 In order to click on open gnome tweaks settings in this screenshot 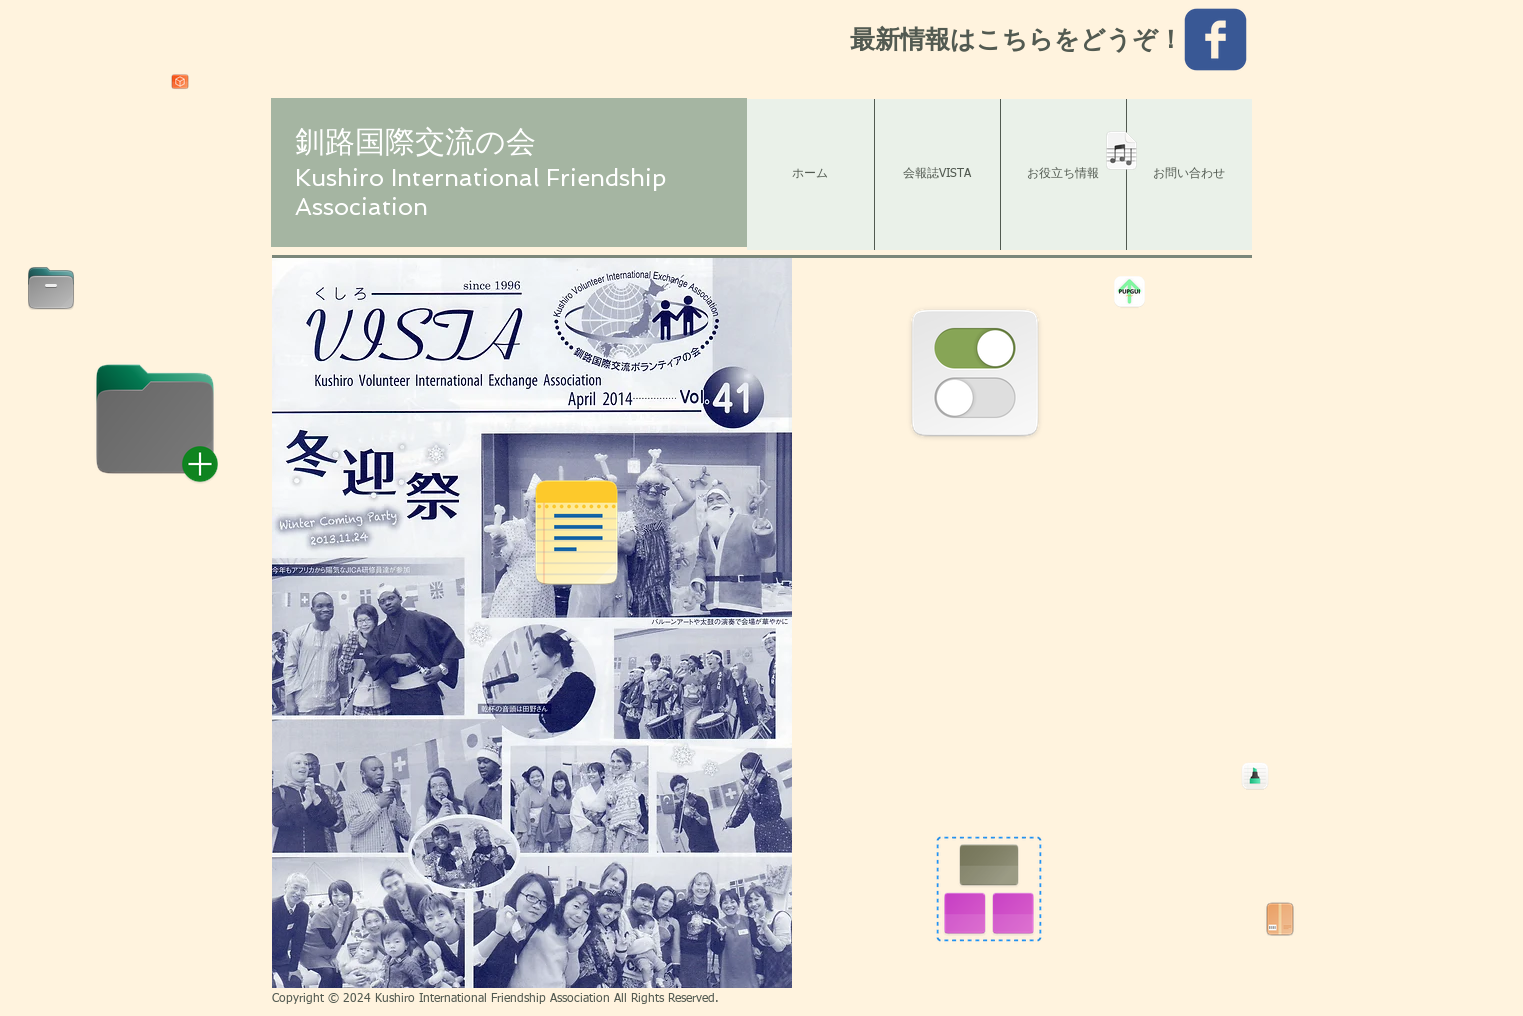, I will do `click(975, 373)`.